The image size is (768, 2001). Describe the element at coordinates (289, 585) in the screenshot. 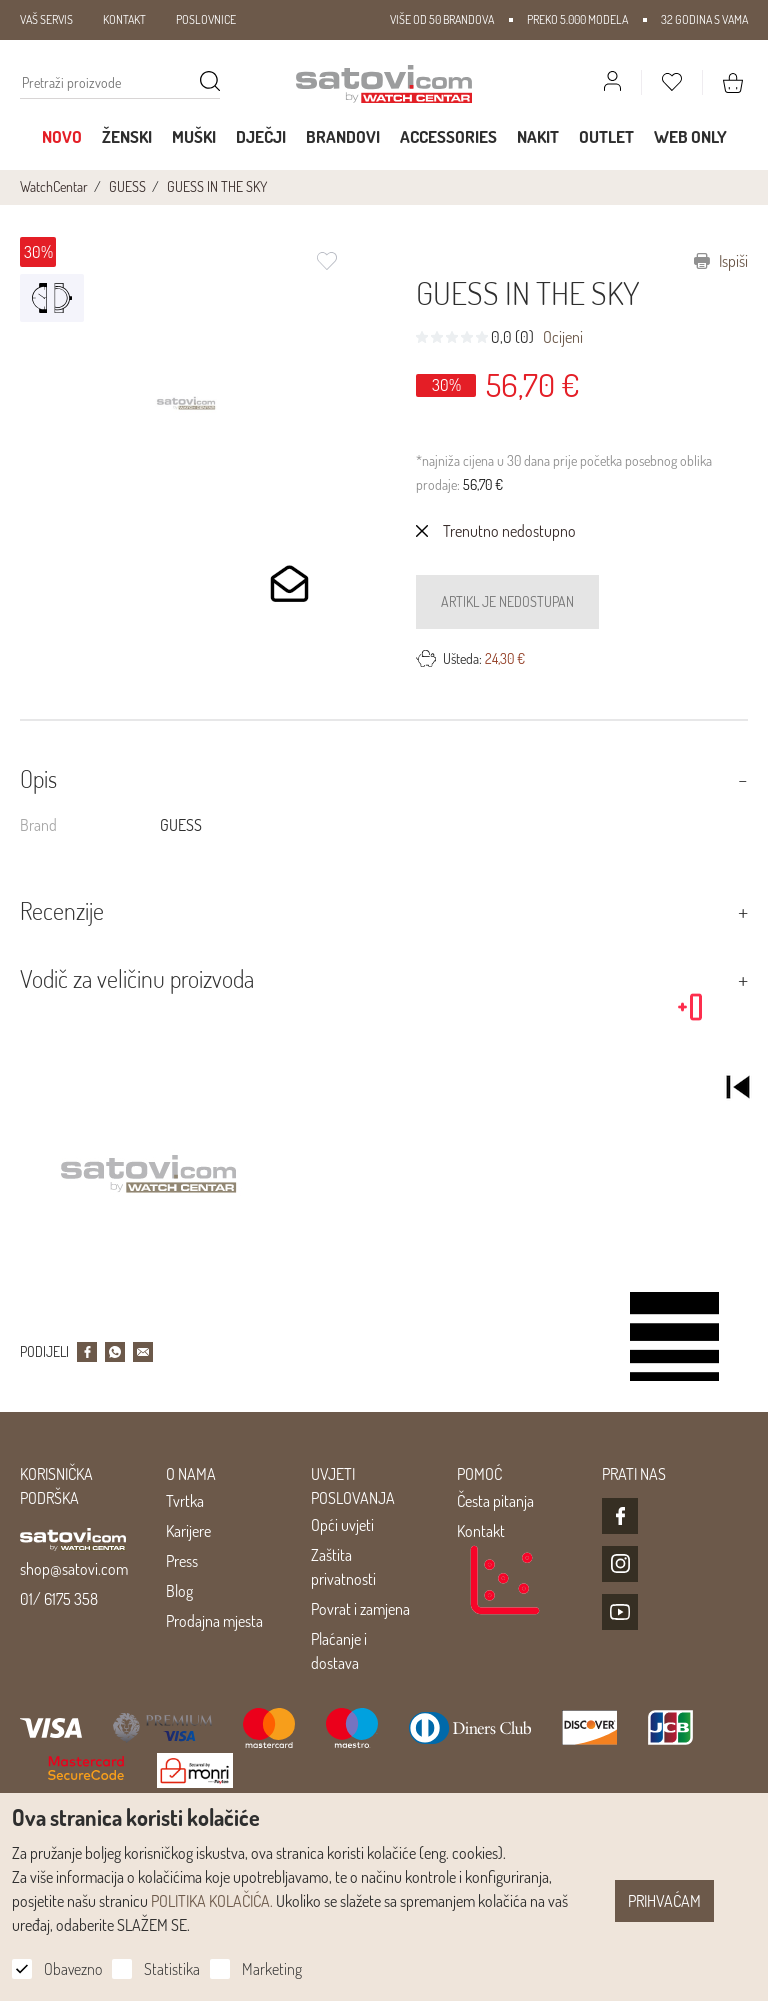

I see `view an opened or read email` at that location.